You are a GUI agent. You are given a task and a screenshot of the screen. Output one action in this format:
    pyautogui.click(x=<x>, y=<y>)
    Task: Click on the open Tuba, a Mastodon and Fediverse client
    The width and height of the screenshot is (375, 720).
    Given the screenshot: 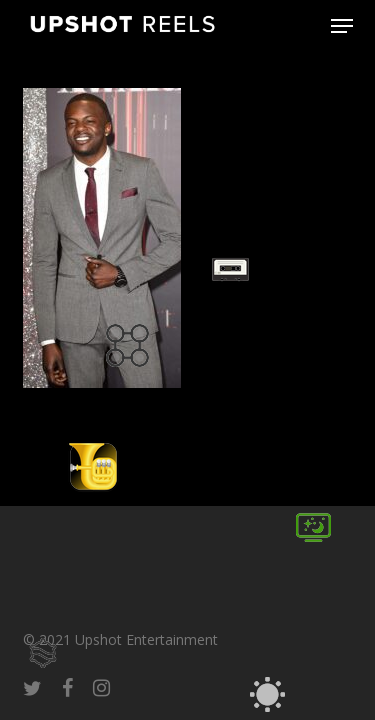 What is the action you would take?
    pyautogui.click(x=93, y=466)
    